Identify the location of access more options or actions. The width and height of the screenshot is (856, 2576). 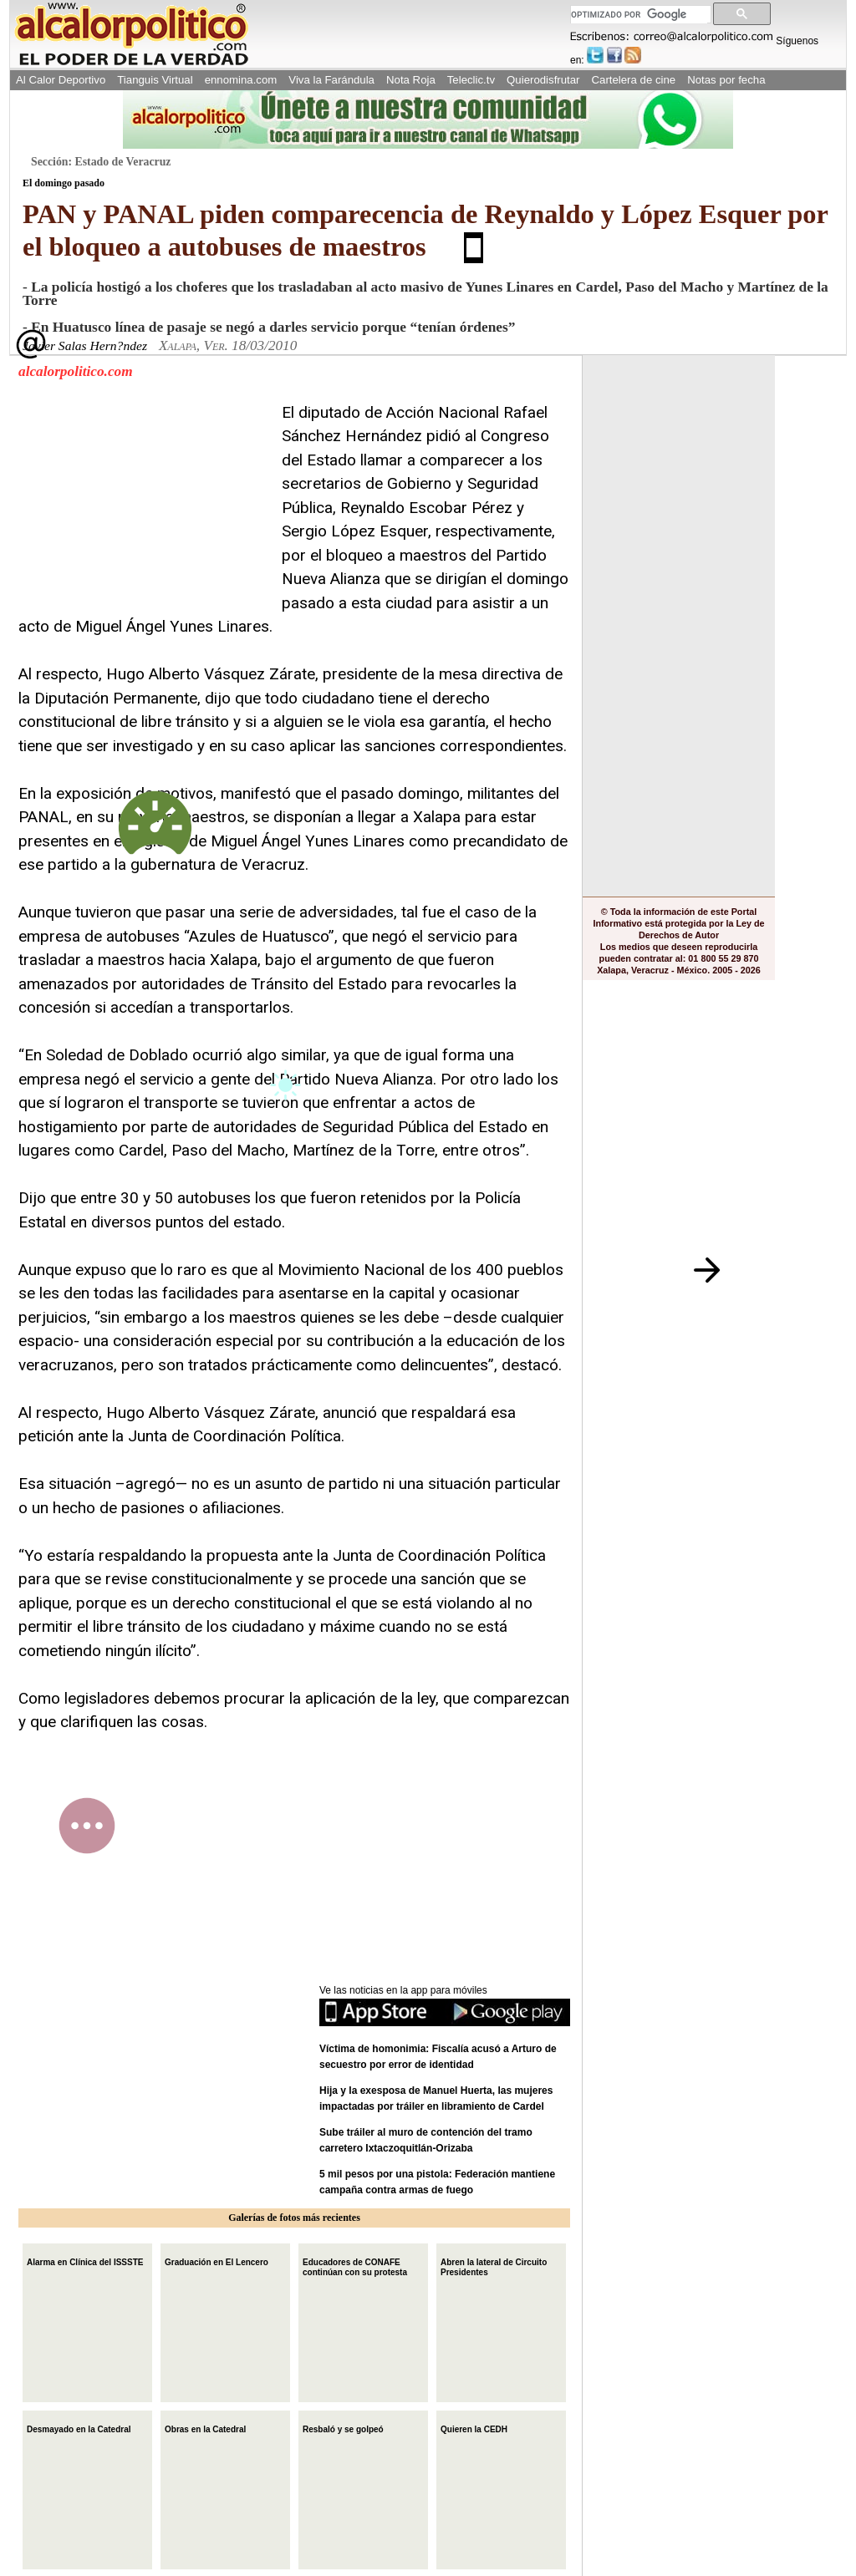
(87, 1826).